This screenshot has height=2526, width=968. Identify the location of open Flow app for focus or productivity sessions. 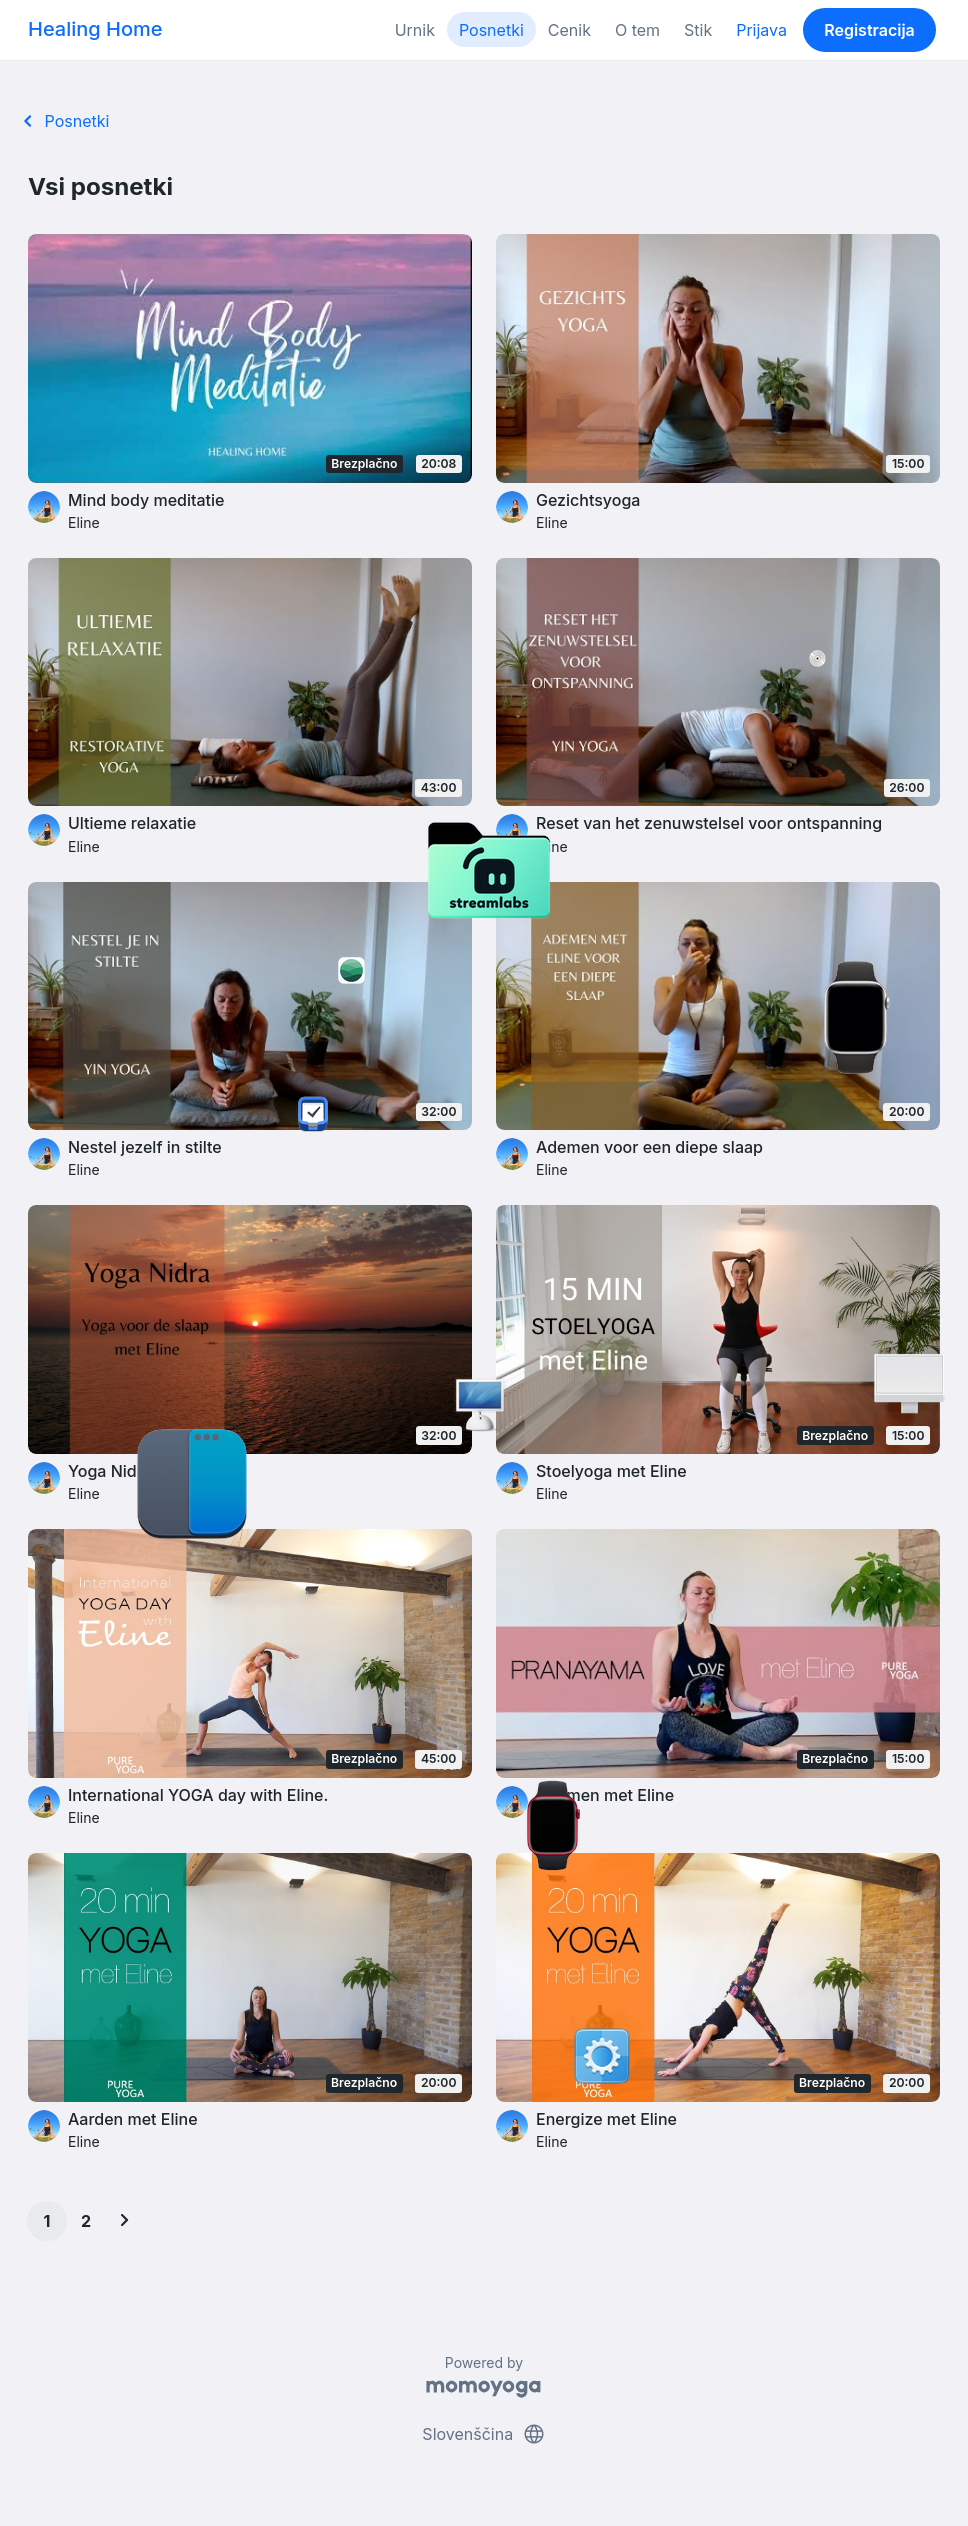
(351, 970).